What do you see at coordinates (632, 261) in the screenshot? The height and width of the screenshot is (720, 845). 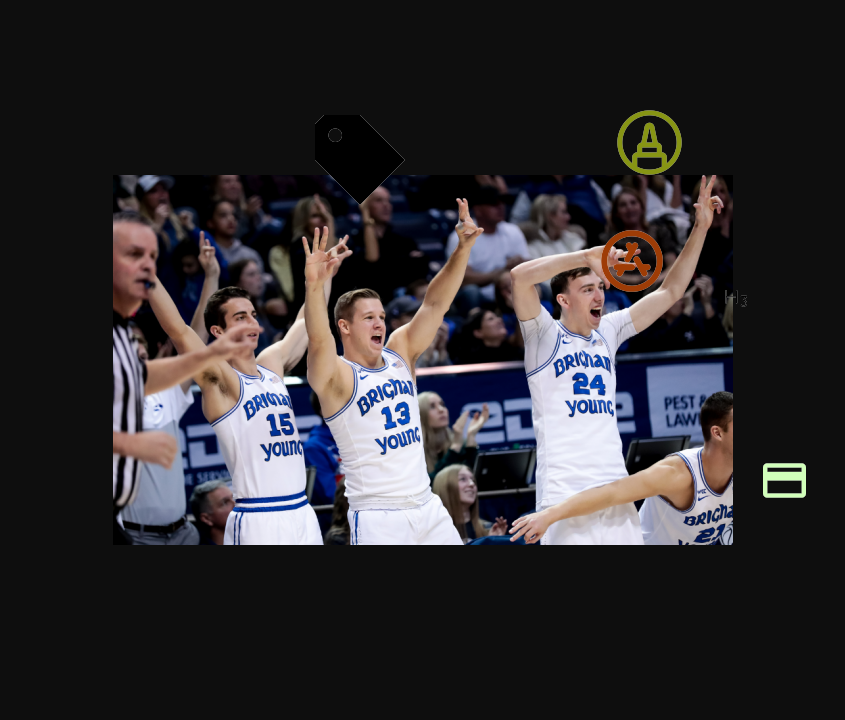 I see `download apps from the app store` at bounding box center [632, 261].